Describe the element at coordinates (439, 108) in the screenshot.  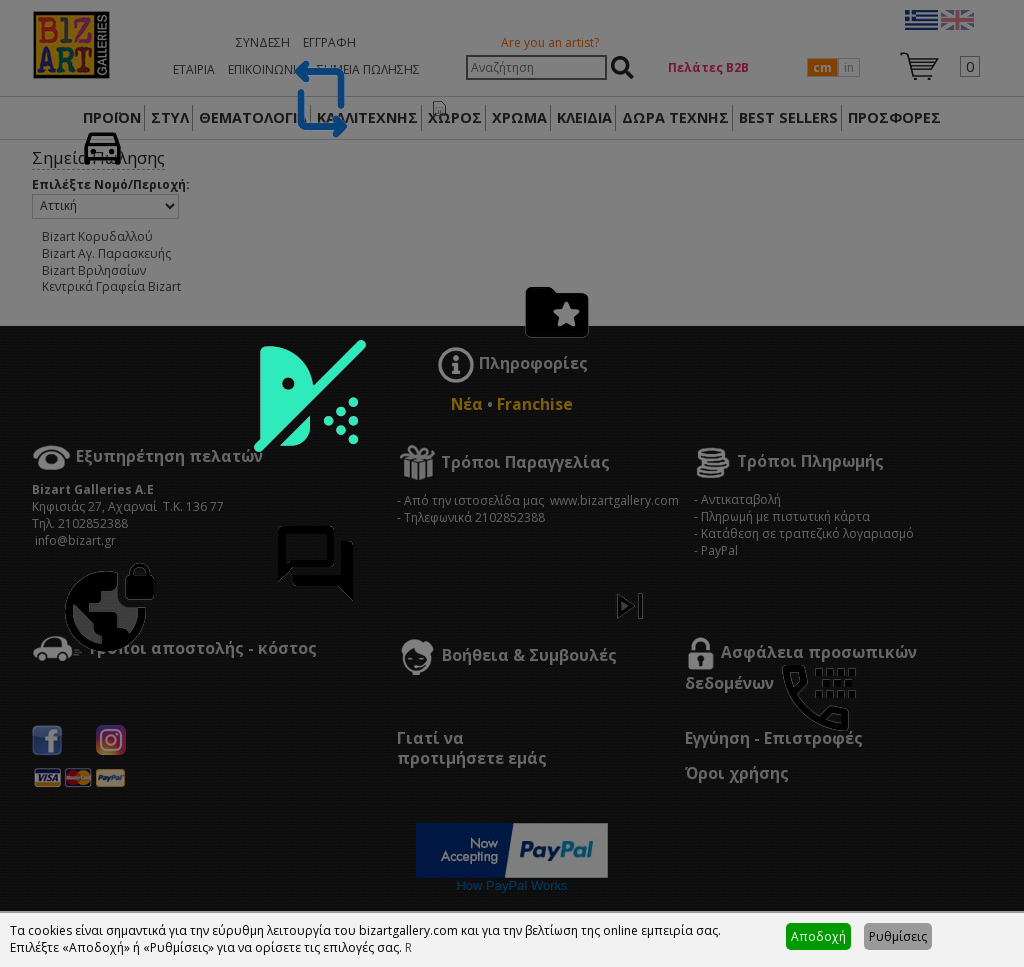
I see `manage sim card settings` at that location.